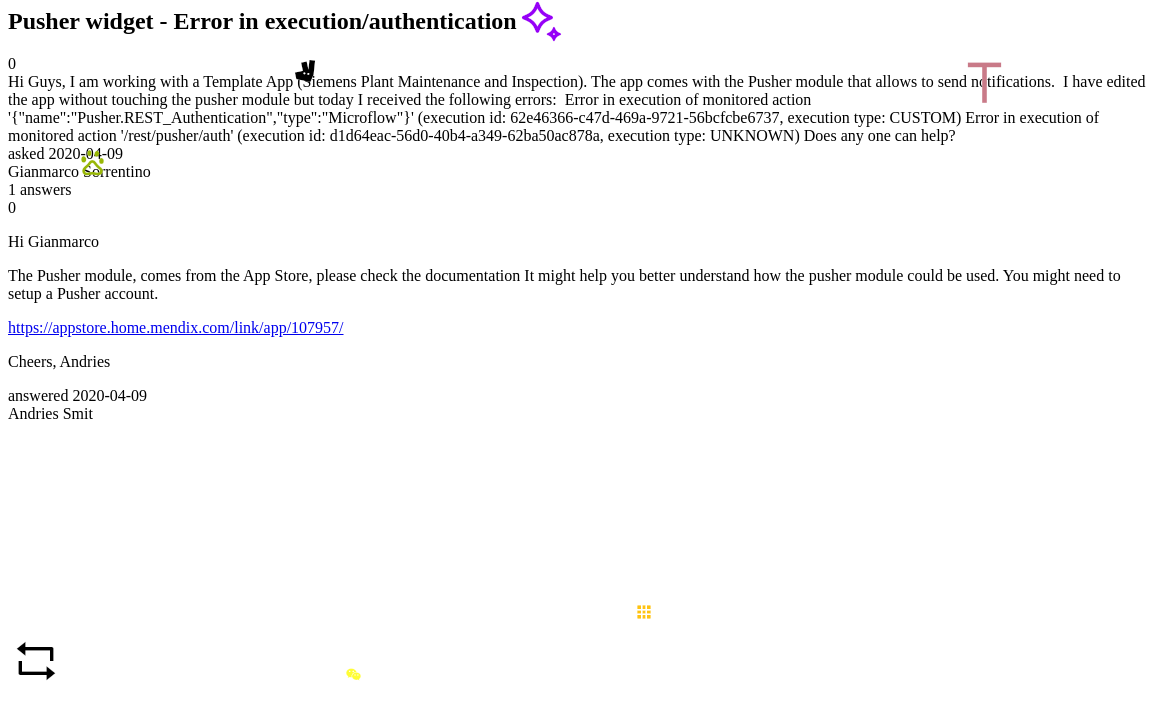  Describe the element at coordinates (92, 162) in the screenshot. I see `open Baidu app` at that location.